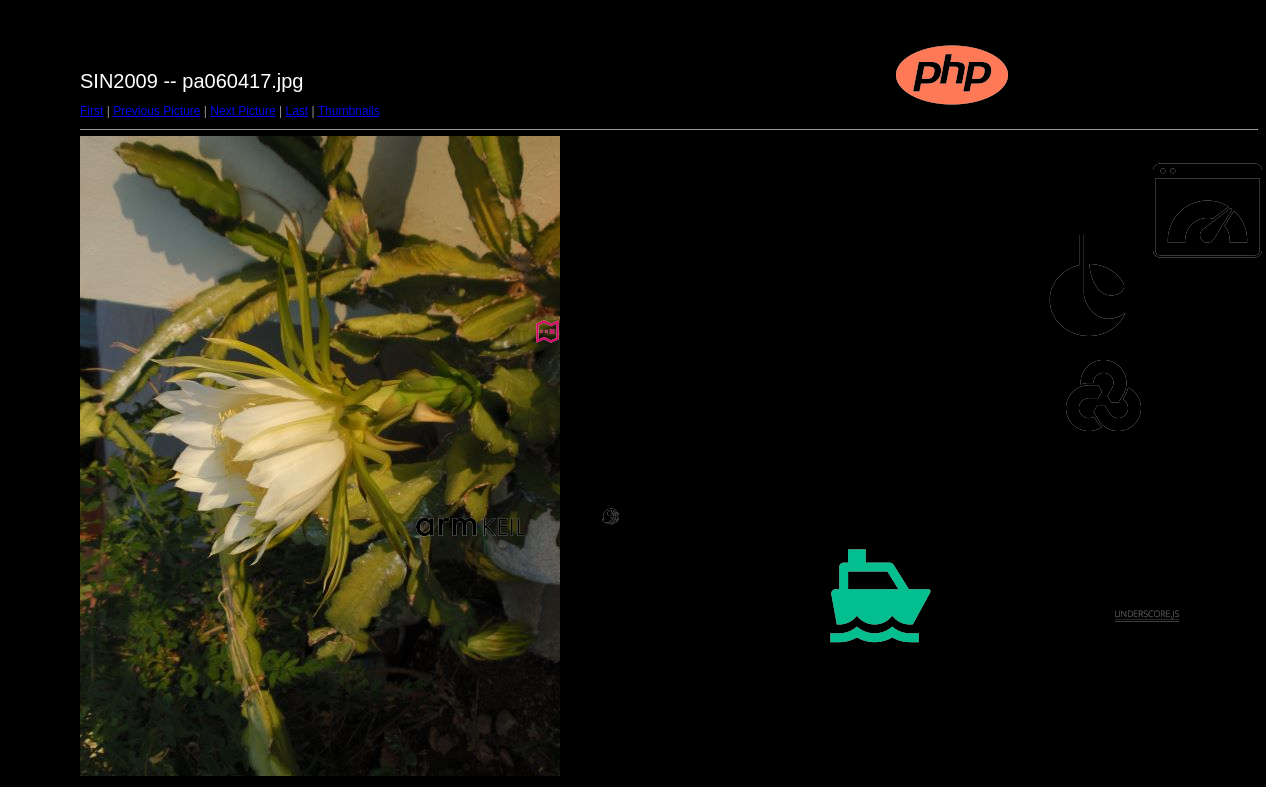 Image resolution: width=1266 pixels, height=787 pixels. Describe the element at coordinates (547, 331) in the screenshot. I see `view treasure map or hidden location` at that location.